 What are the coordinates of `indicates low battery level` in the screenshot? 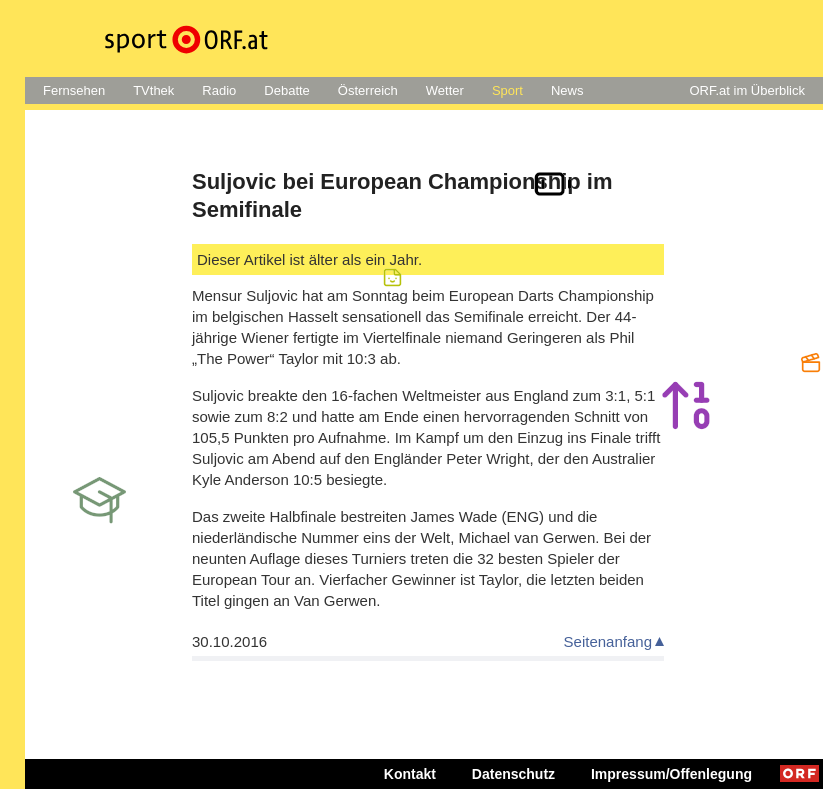 It's located at (553, 184).